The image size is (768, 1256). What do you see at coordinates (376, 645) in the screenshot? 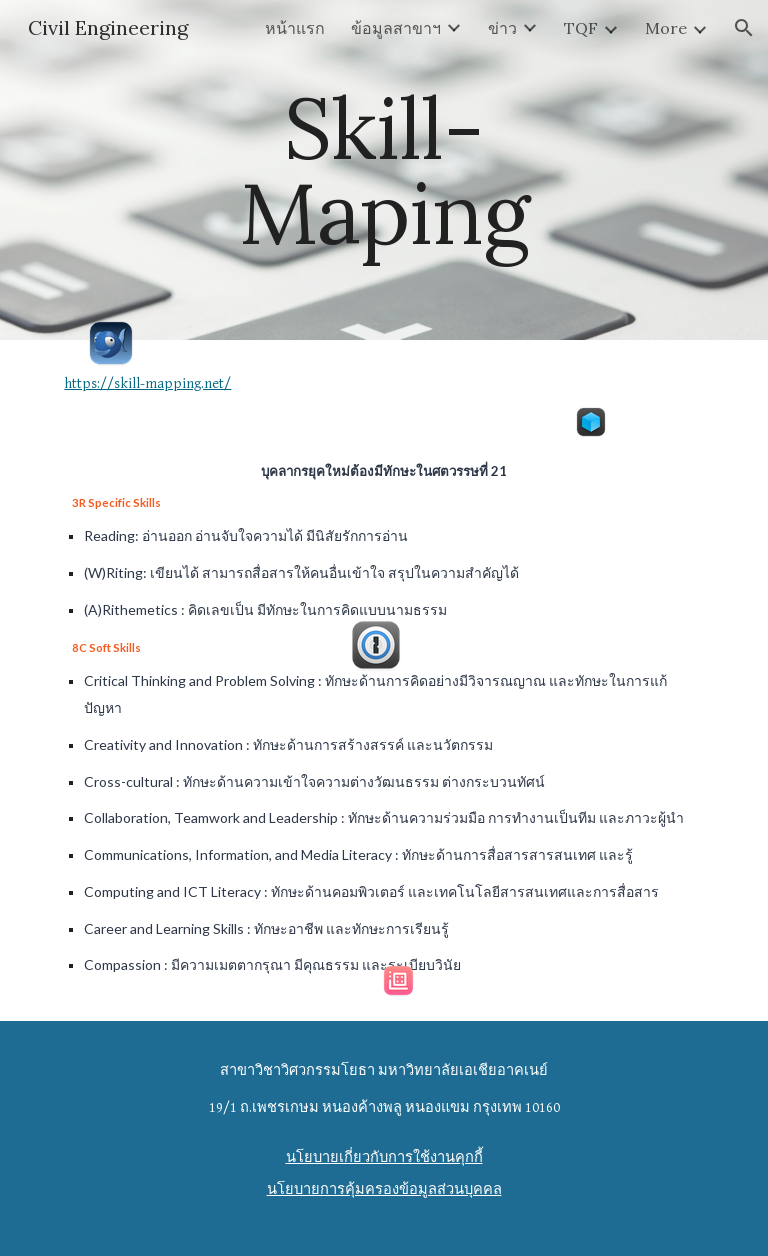
I see `open password manager app` at bounding box center [376, 645].